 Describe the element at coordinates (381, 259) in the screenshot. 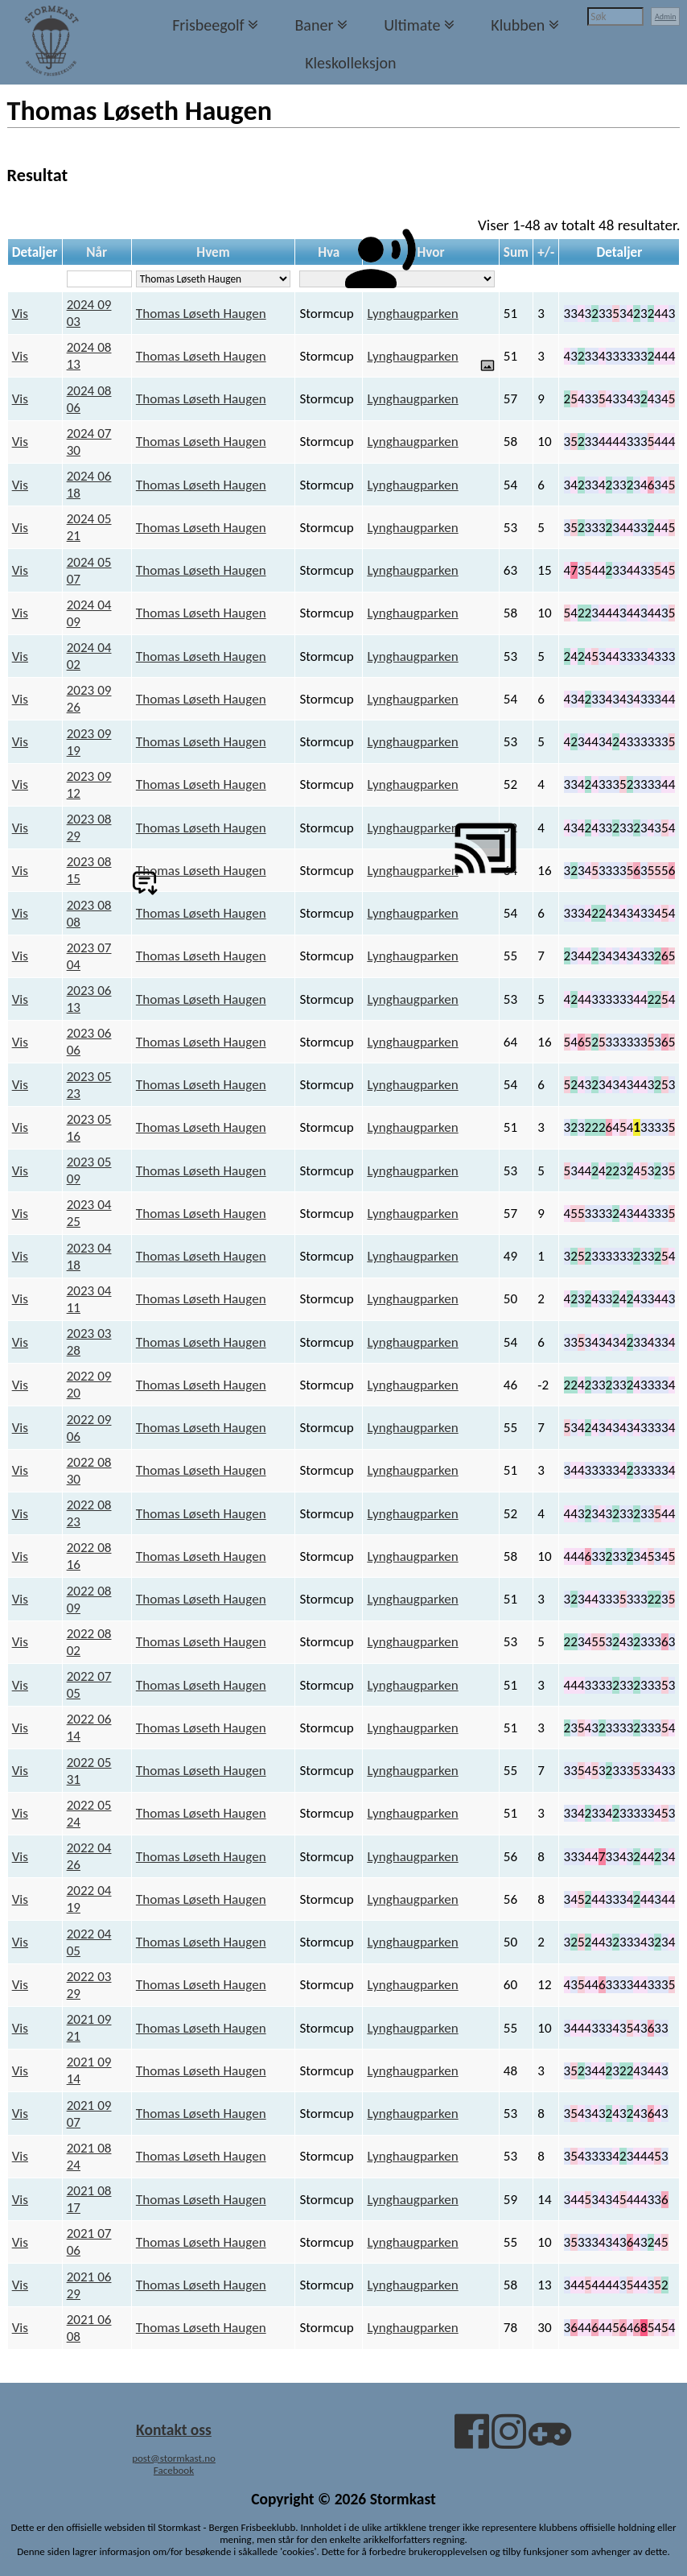

I see `activate voice recording or dictation` at that location.